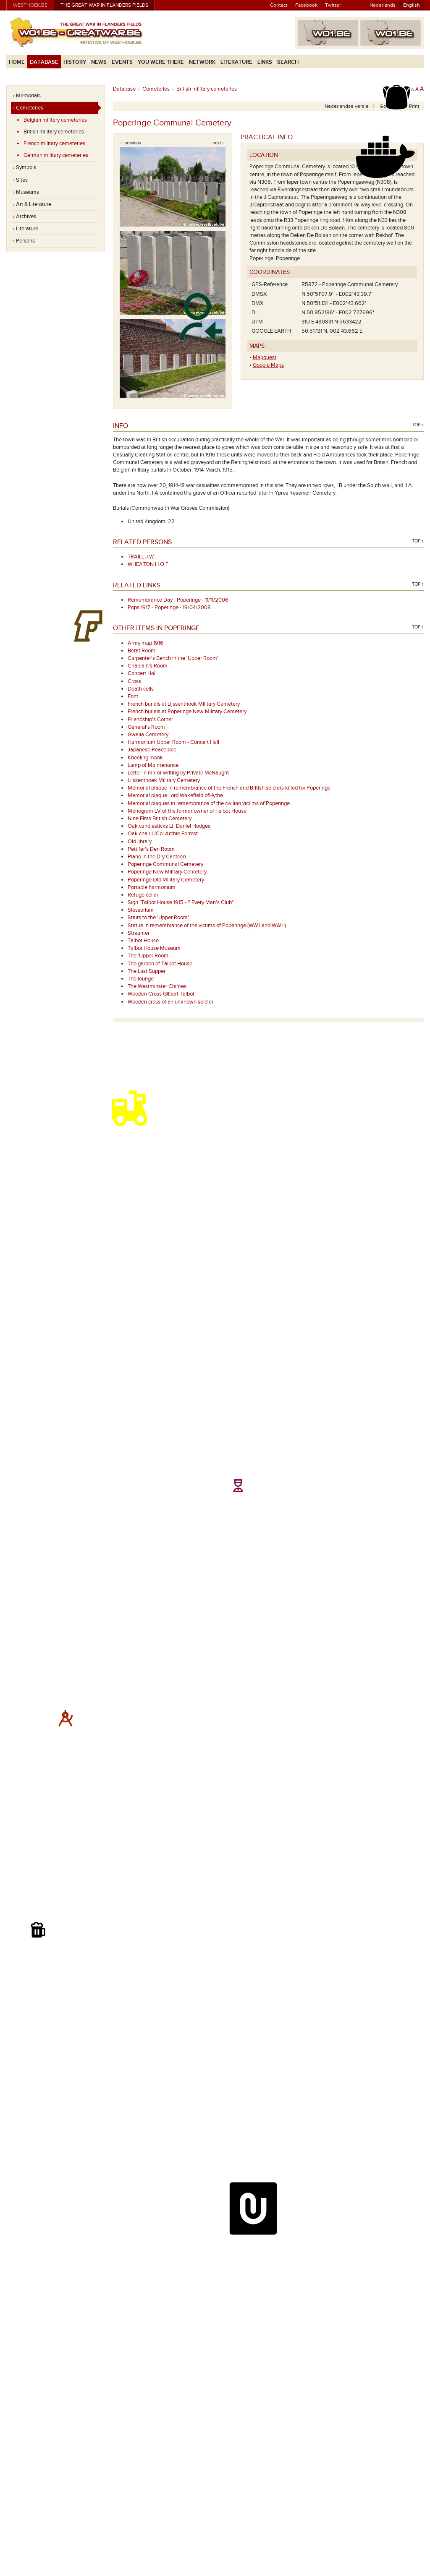 Image resolution: width=430 pixels, height=2576 pixels. What do you see at coordinates (38, 1930) in the screenshot?
I see `browse nearby bars or breweries` at bounding box center [38, 1930].